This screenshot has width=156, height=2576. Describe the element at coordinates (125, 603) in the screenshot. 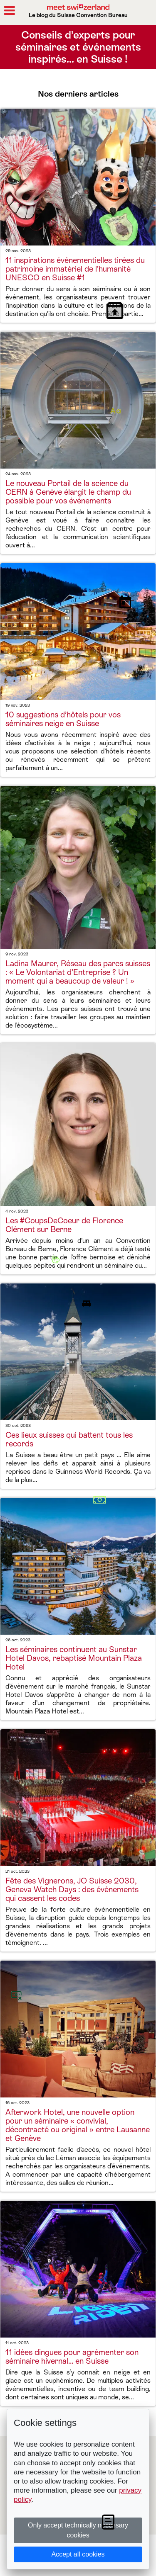

I see `view today's date or events` at that location.